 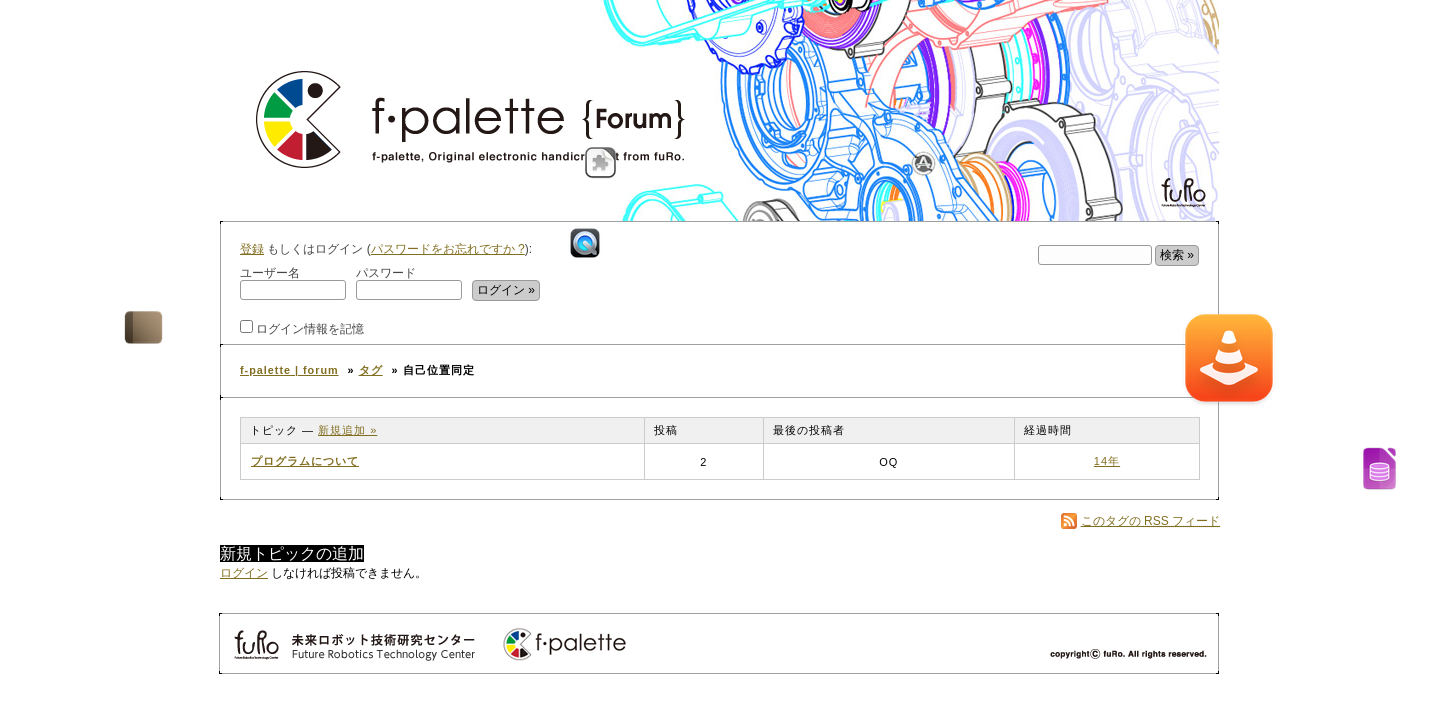 What do you see at coordinates (143, 326) in the screenshot?
I see `access desktop folder` at bounding box center [143, 326].